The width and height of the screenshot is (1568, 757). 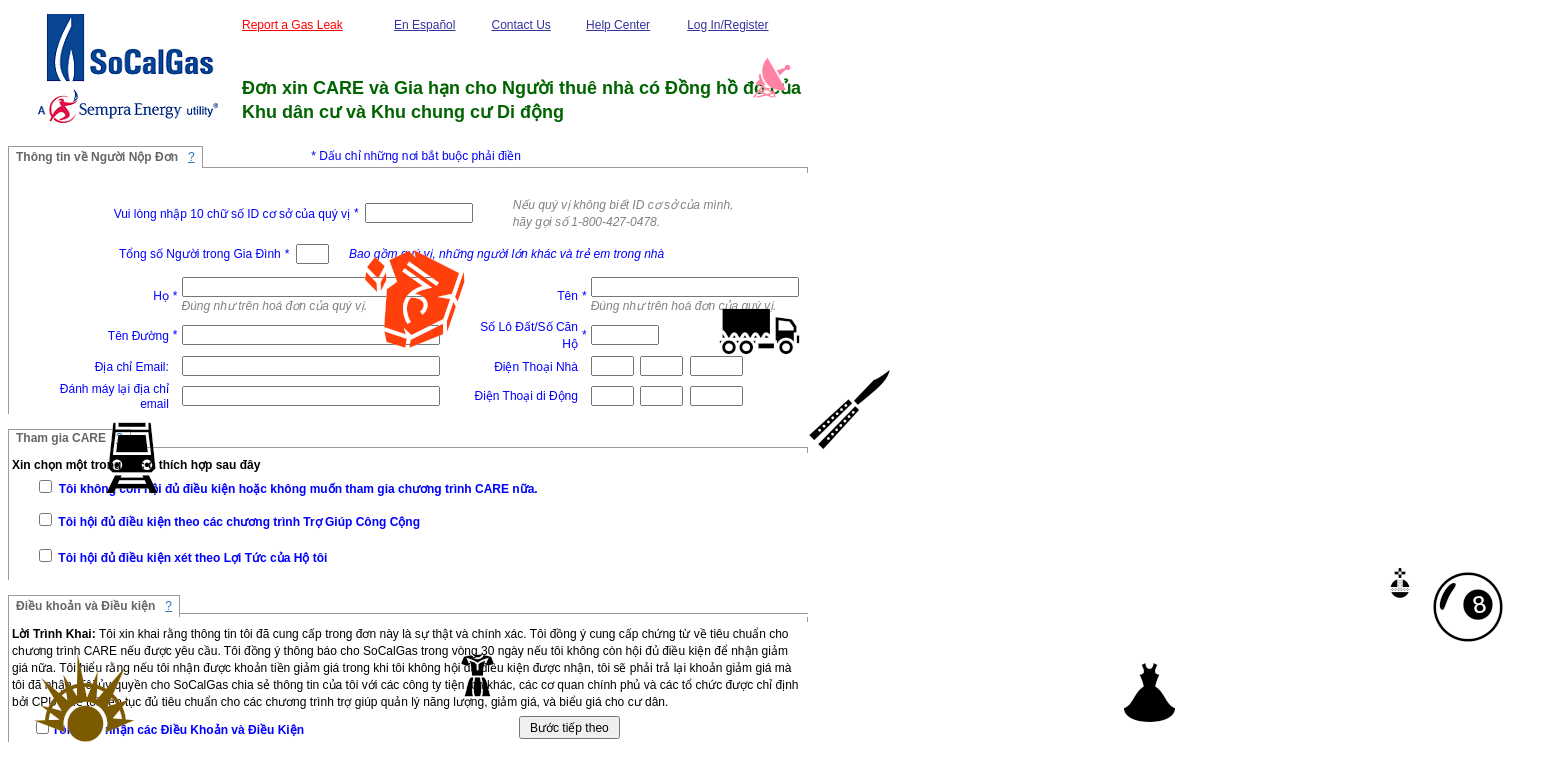 I want to click on select butterfly knife weapon in game inventory, so click(x=849, y=409).